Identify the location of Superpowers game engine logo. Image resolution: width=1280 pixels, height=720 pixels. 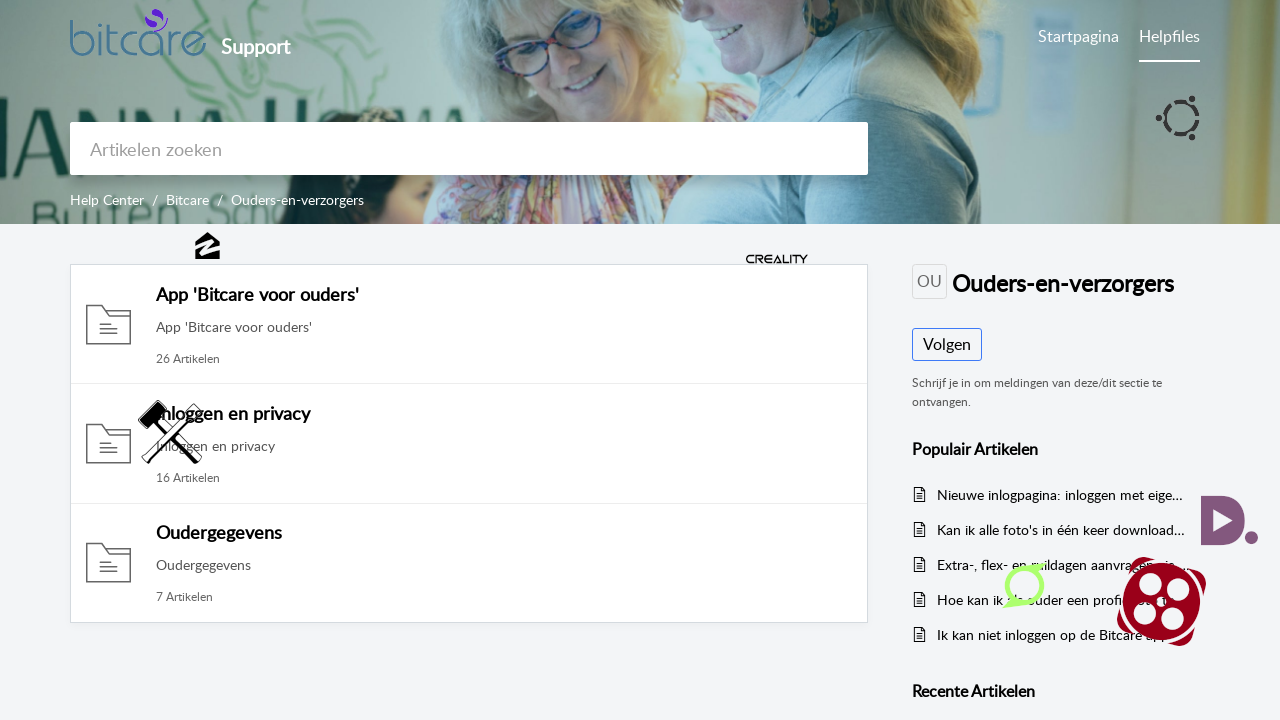
(1024, 585).